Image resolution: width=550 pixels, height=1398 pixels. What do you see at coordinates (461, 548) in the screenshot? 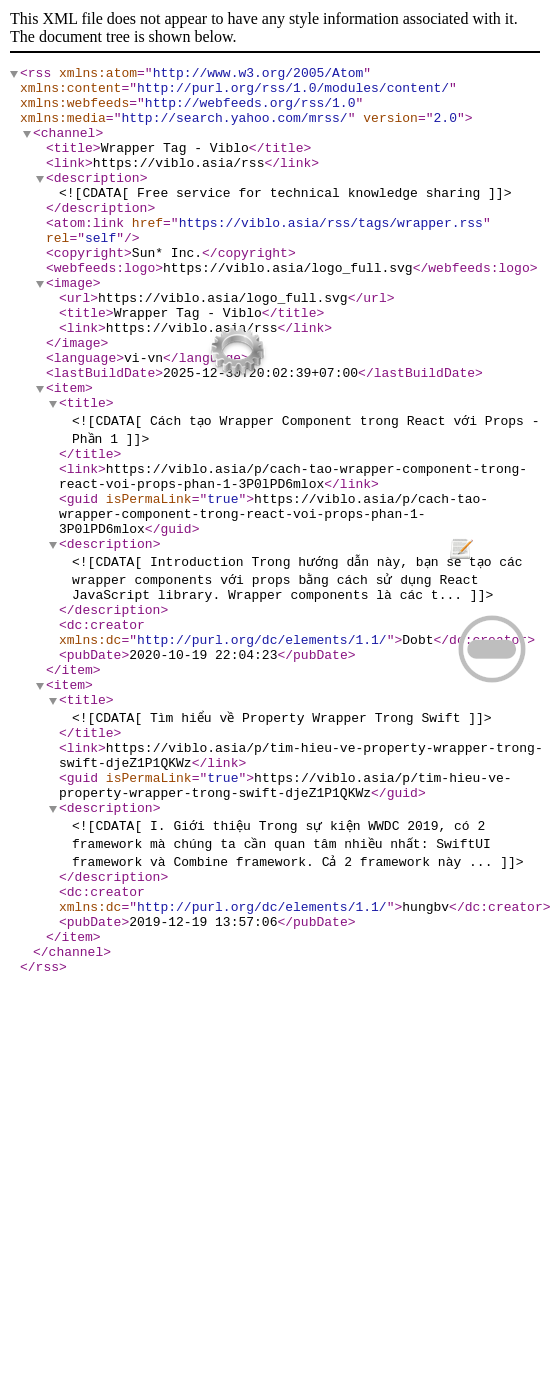
I see `open text editor application` at bounding box center [461, 548].